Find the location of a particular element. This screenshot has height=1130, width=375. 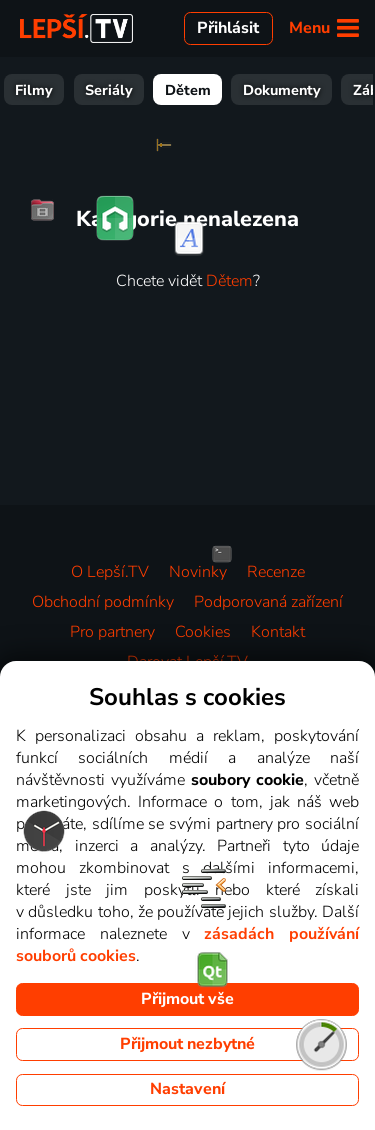

go to the first item in a list or sequence is located at coordinates (164, 145).